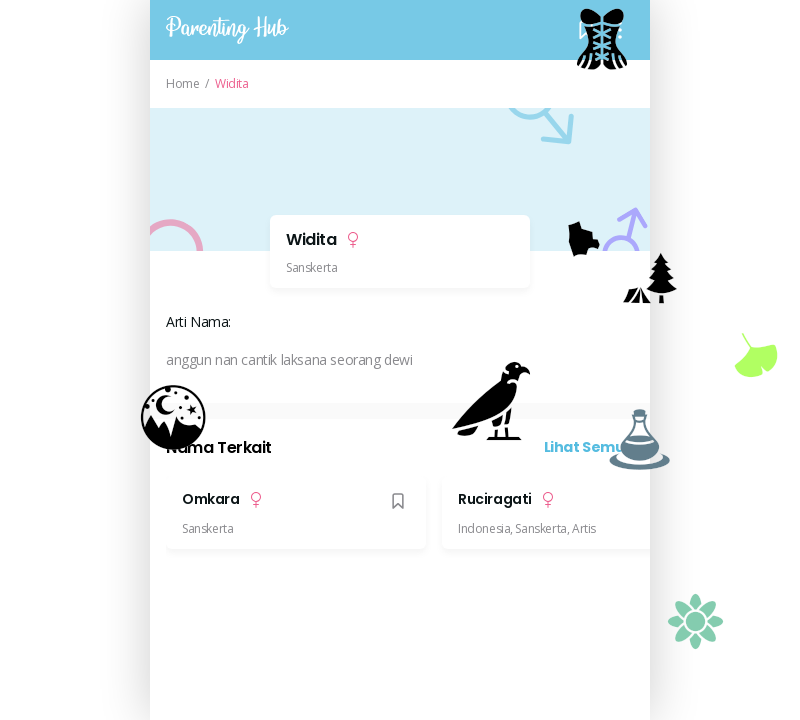  What do you see at coordinates (584, 239) in the screenshot?
I see `select Bolivia as your country or region` at bounding box center [584, 239].